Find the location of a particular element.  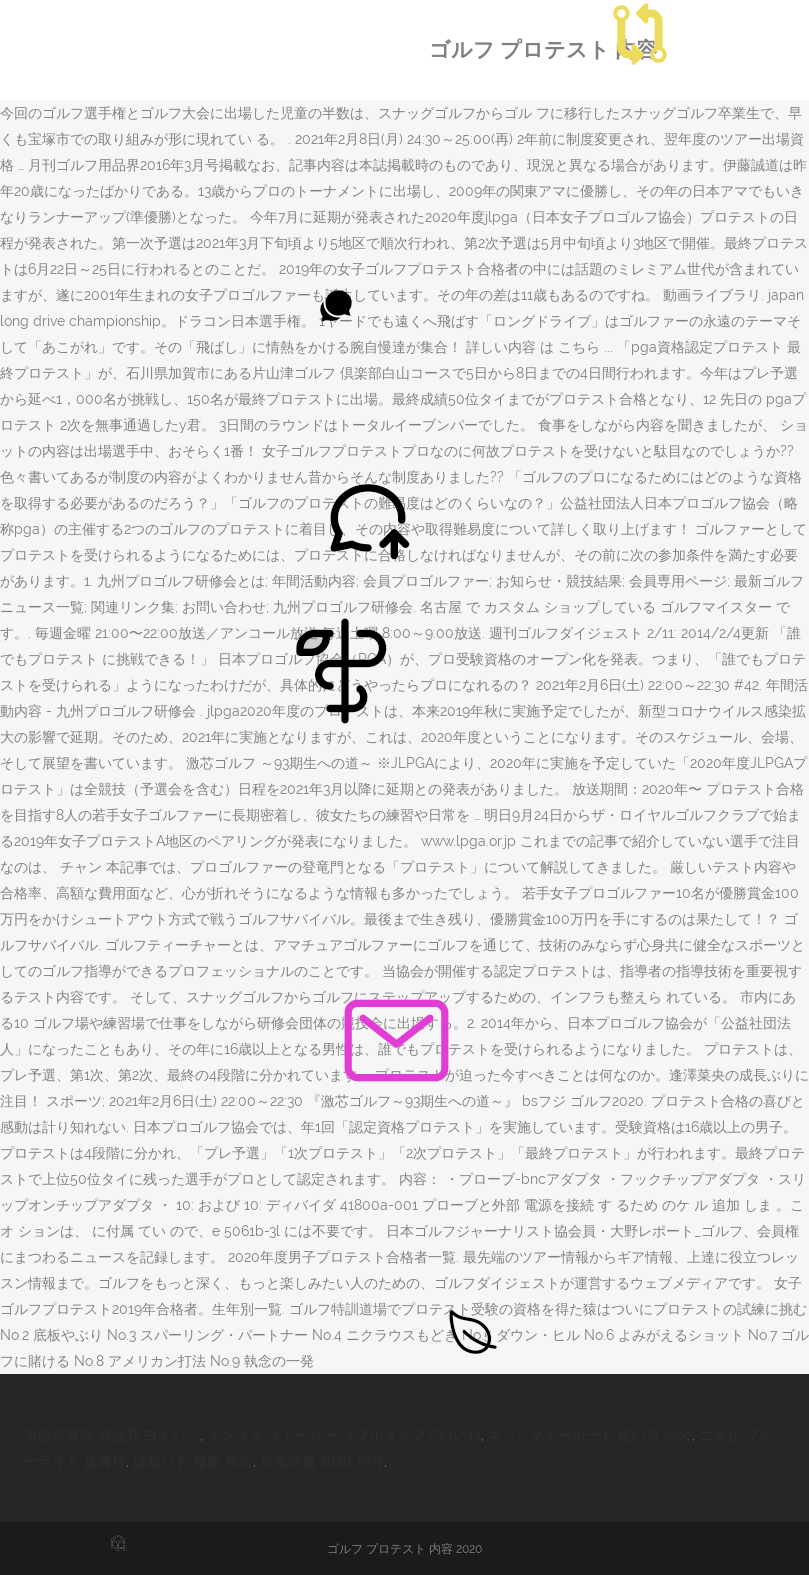

method with return value in code editor is located at coordinates (118, 1543).